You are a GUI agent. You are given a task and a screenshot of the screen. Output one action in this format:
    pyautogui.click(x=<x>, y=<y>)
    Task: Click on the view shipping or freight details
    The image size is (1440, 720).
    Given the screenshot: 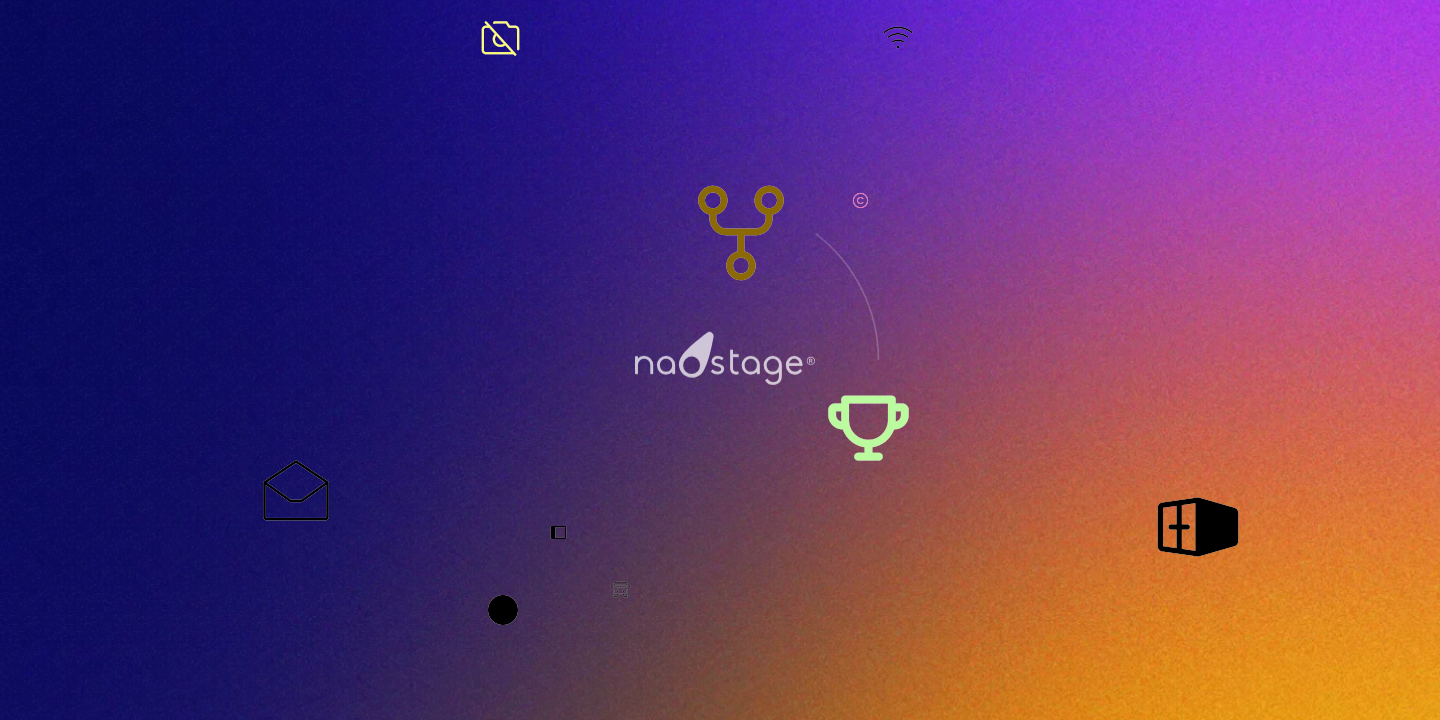 What is the action you would take?
    pyautogui.click(x=1198, y=527)
    